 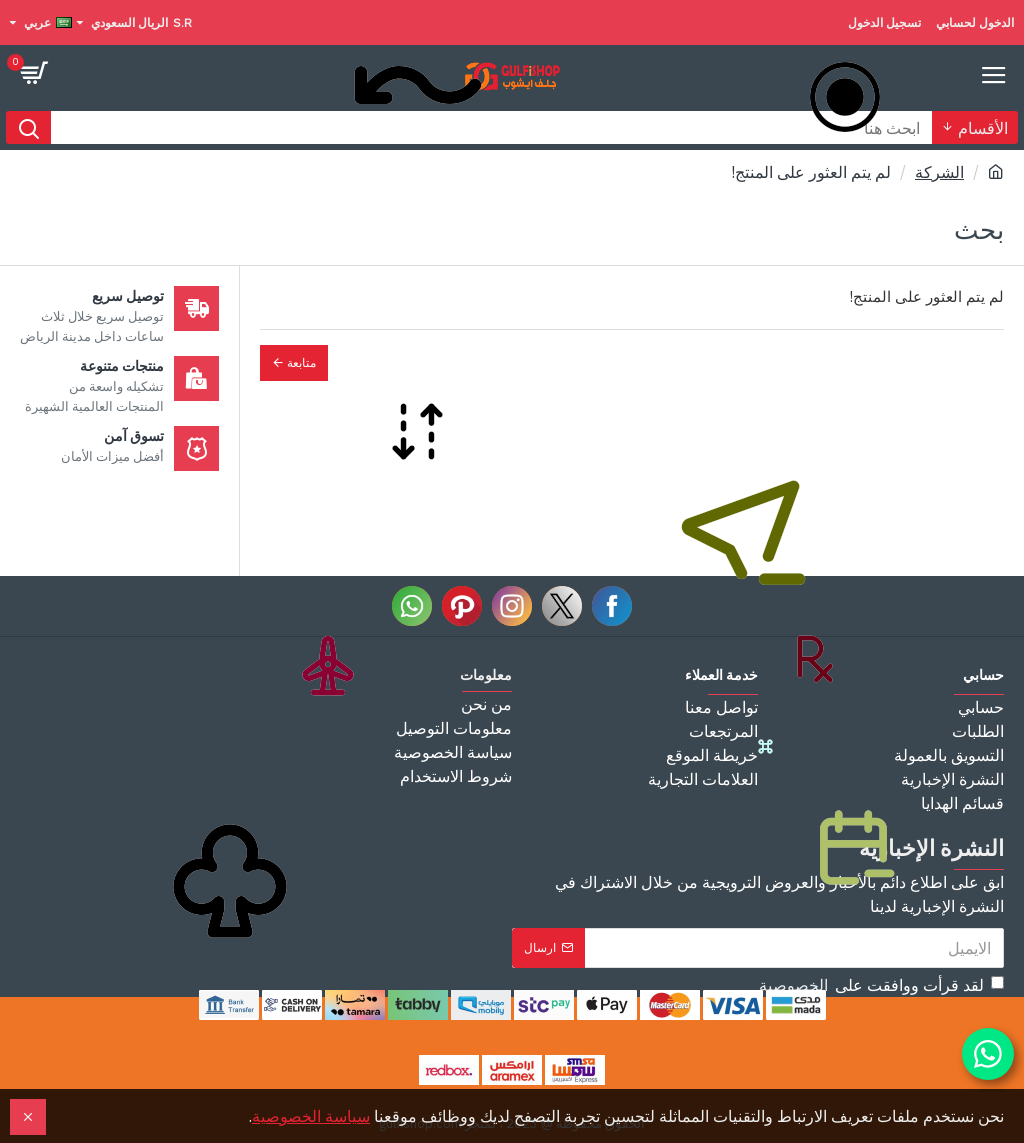 What do you see at coordinates (853, 847) in the screenshot?
I see `remove an event from your calendar` at bounding box center [853, 847].